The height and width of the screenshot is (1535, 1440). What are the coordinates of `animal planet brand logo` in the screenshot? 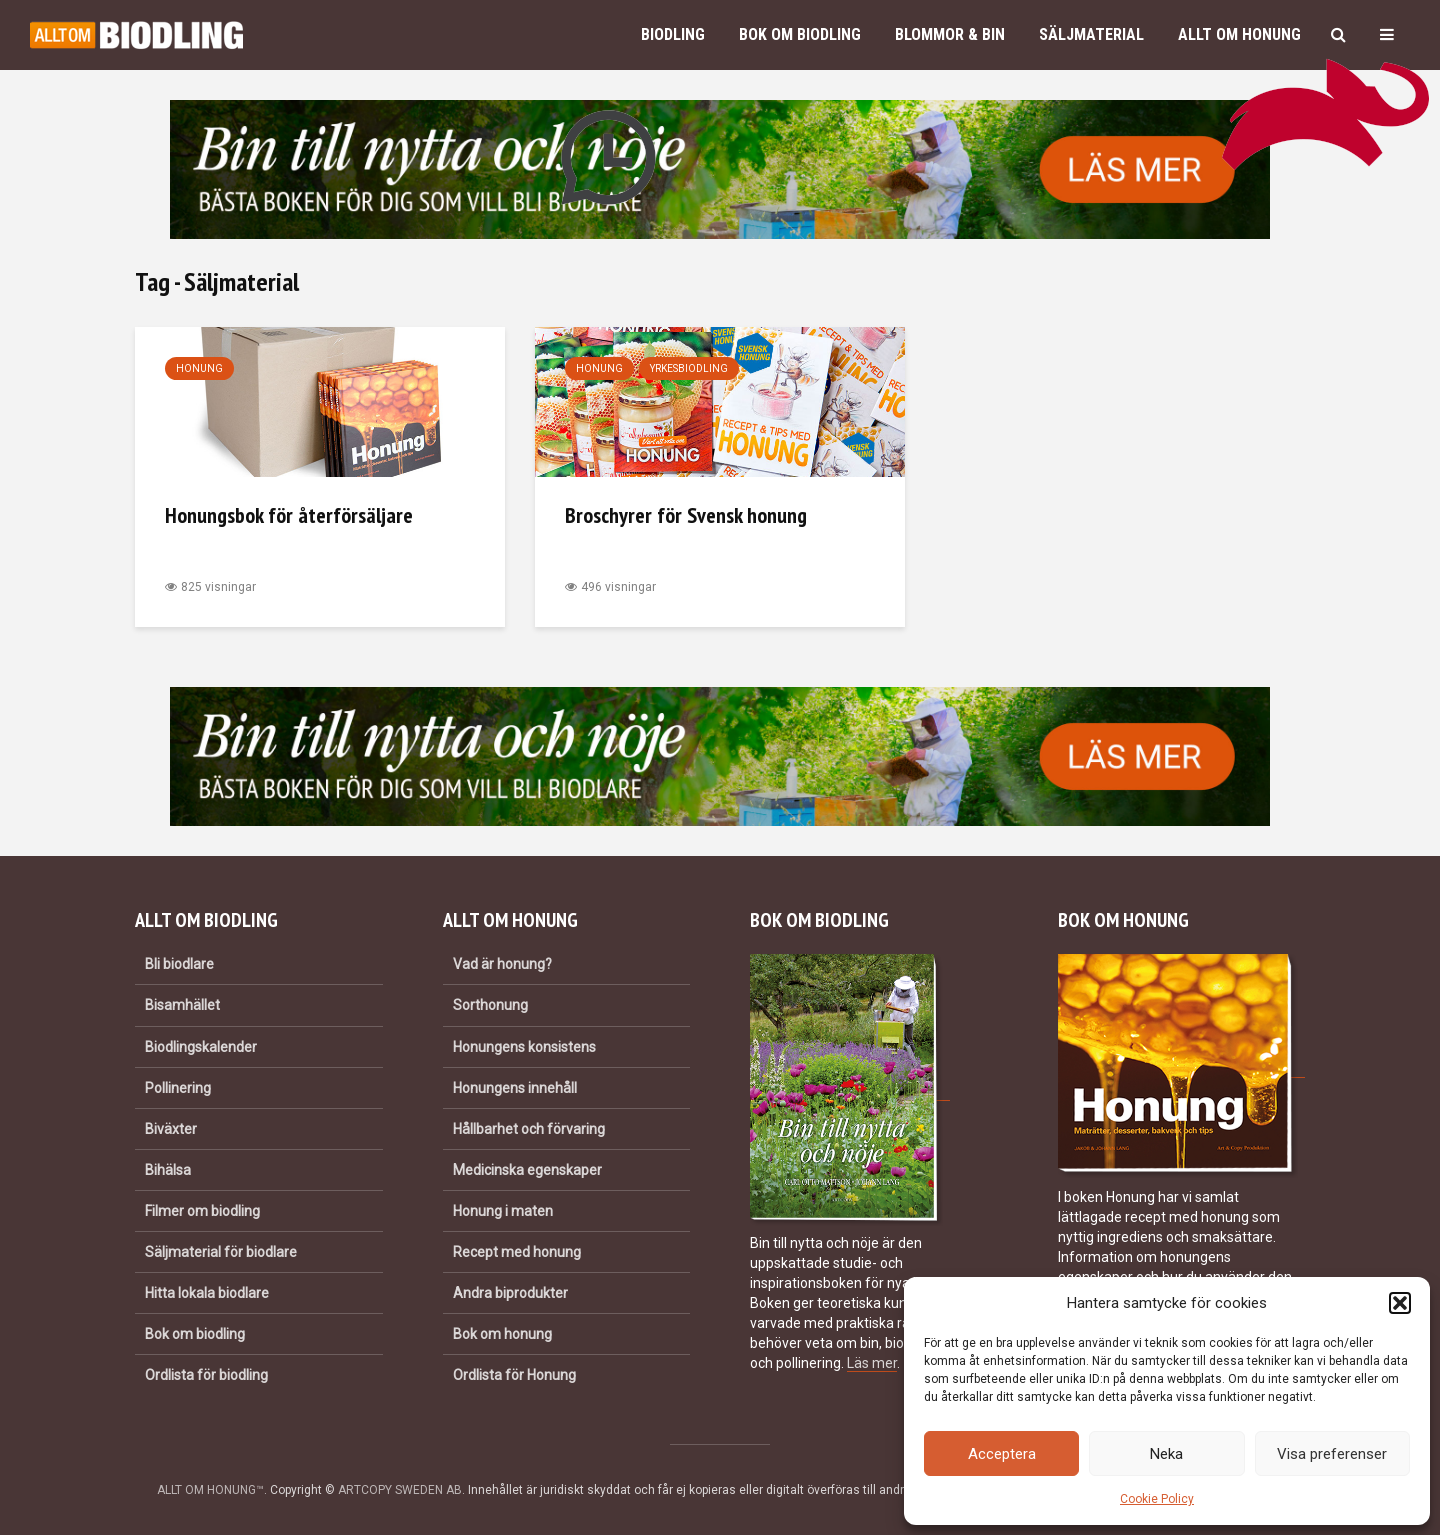 It's located at (1325, 114).